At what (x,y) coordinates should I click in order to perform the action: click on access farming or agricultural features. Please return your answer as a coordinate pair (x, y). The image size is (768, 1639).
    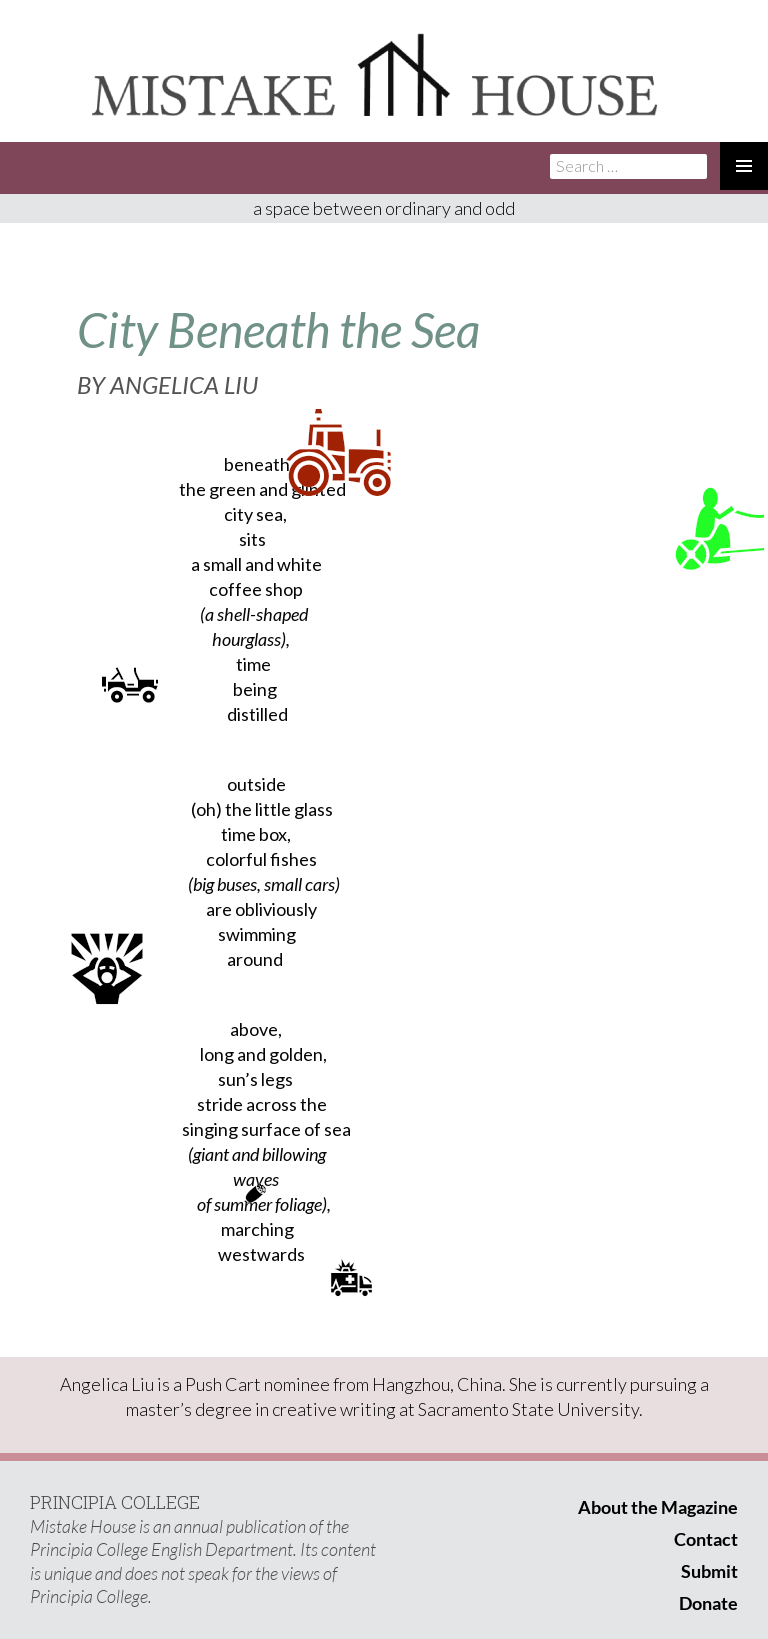
    Looking at the image, I should click on (338, 452).